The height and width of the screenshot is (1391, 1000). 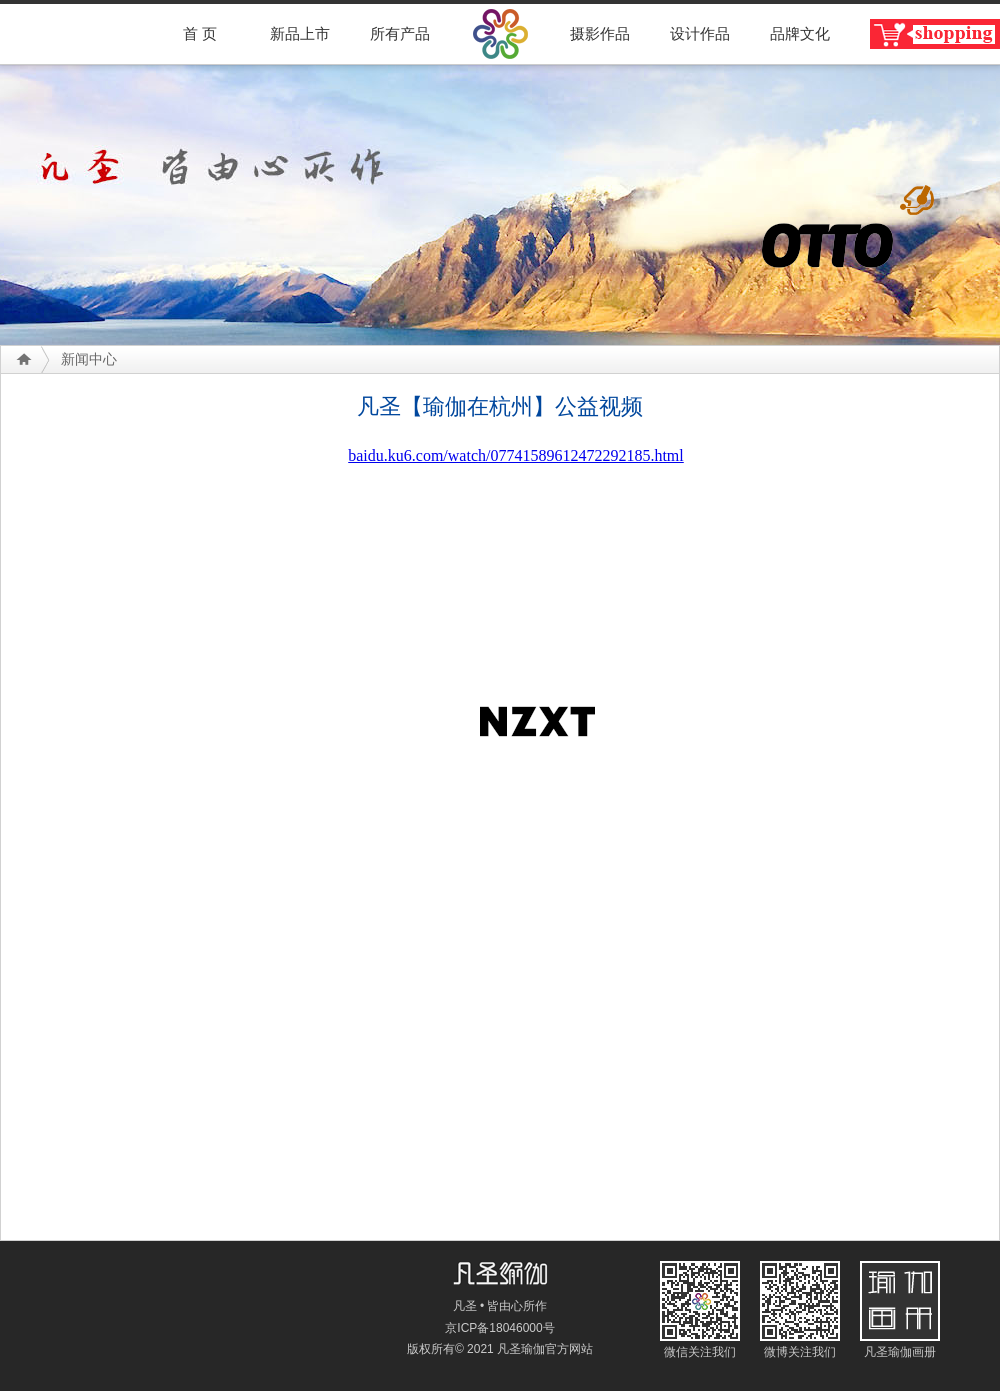 What do you see at coordinates (537, 721) in the screenshot?
I see `NZXT brand logo` at bounding box center [537, 721].